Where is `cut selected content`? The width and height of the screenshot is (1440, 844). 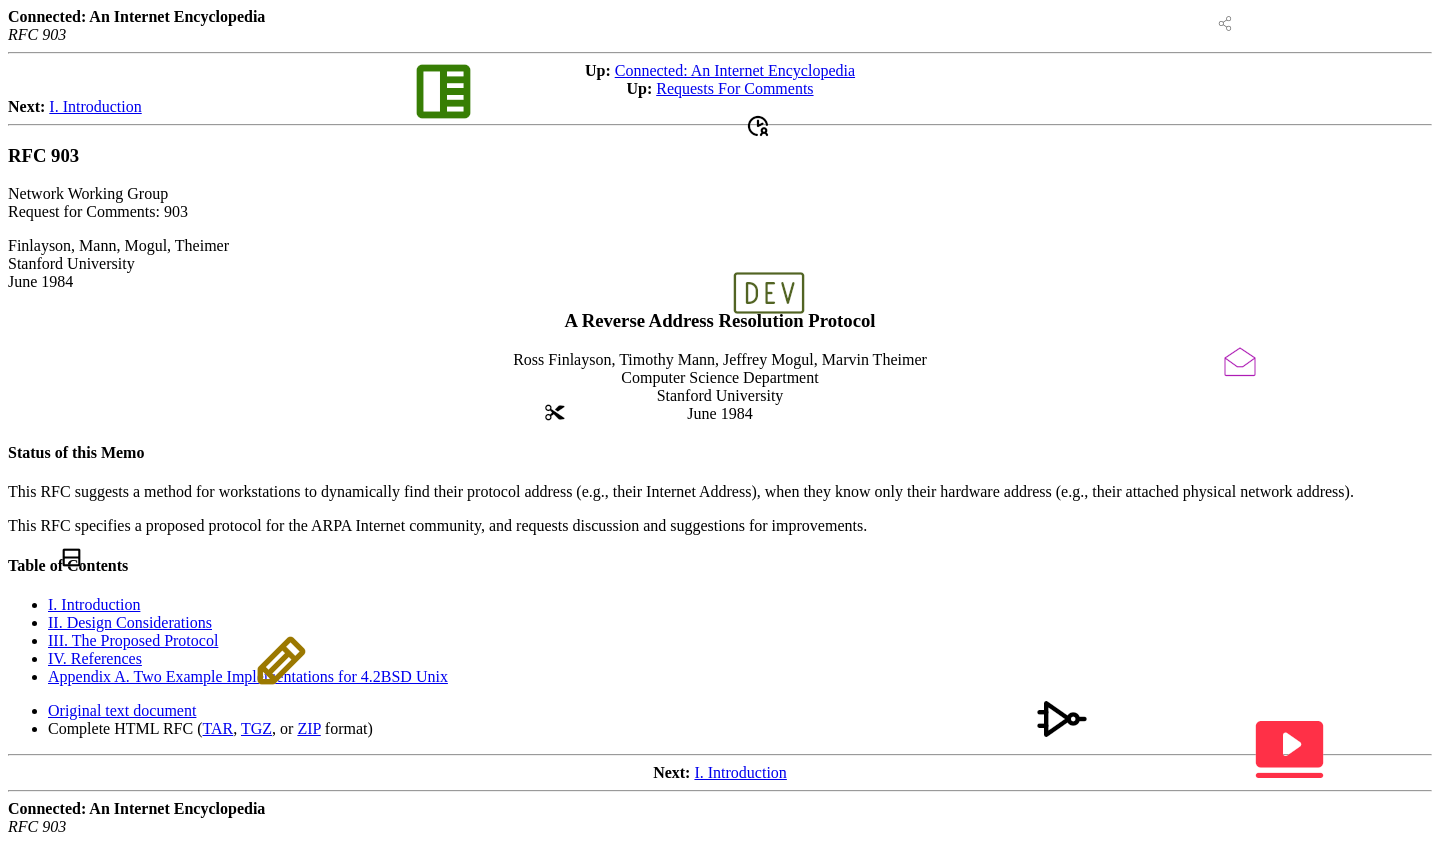
cut selected content is located at coordinates (554, 412).